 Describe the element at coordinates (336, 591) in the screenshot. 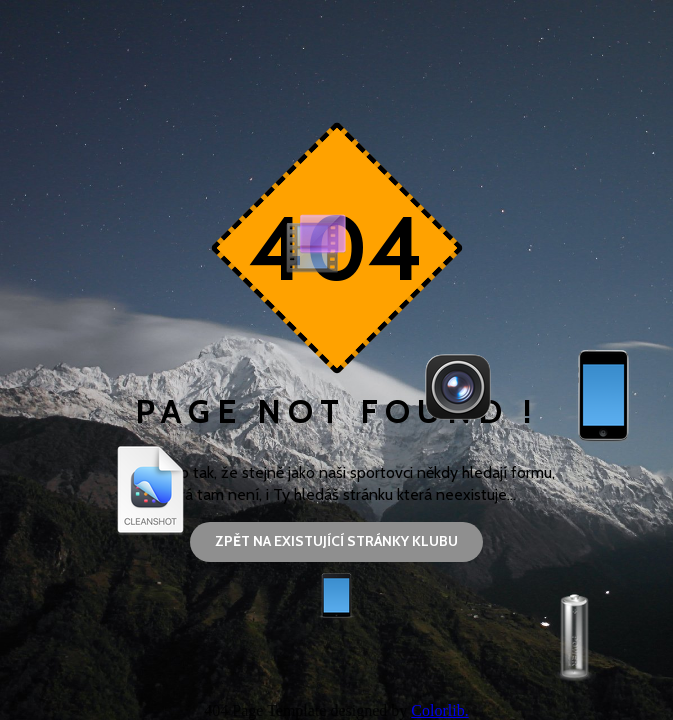

I see `view connected iPad mini device` at that location.